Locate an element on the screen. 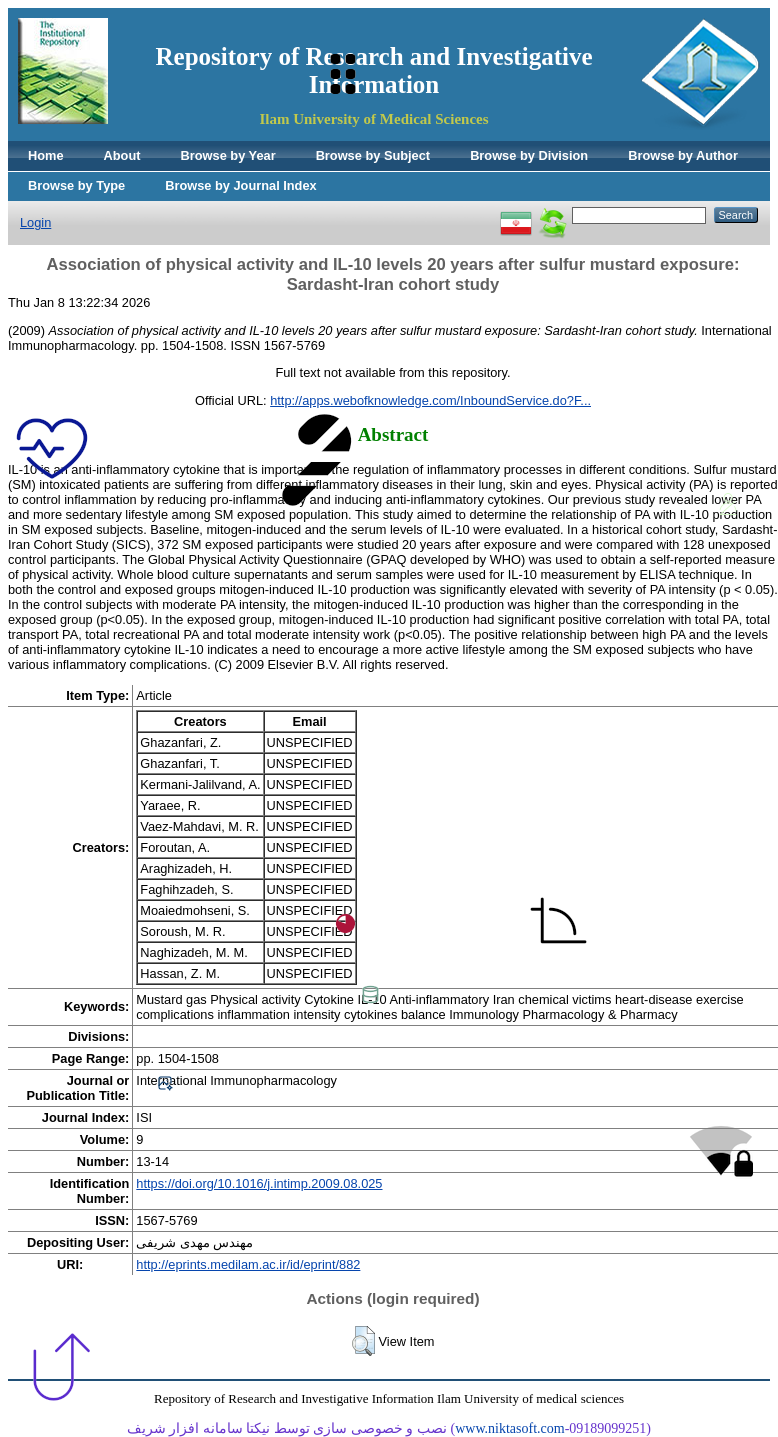 This screenshot has width=778, height=1437. measure or adjust angle settings is located at coordinates (556, 923).